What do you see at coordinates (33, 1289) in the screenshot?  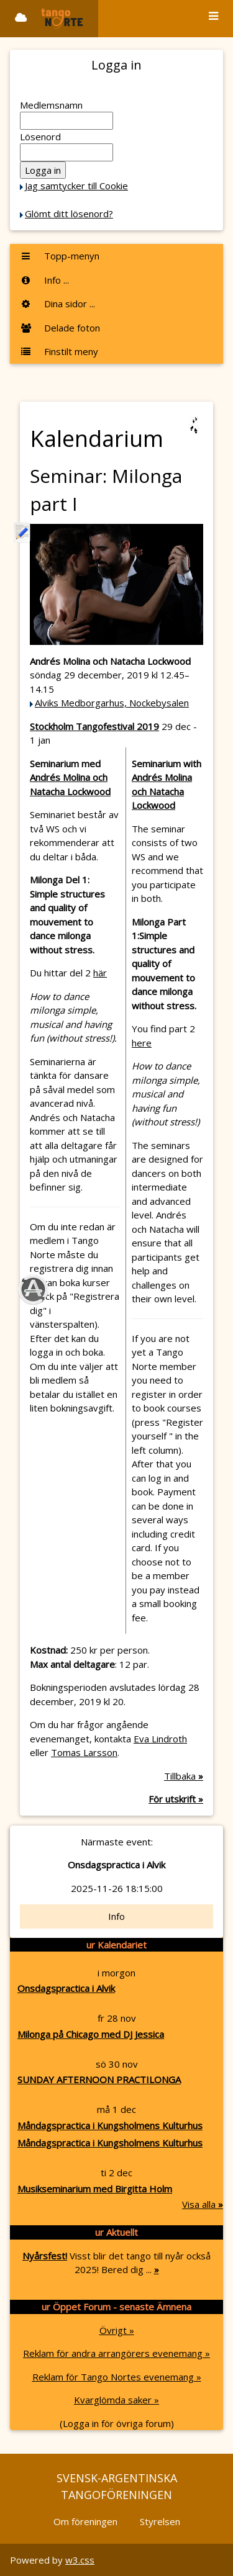 I see `open the software updater application` at bounding box center [33, 1289].